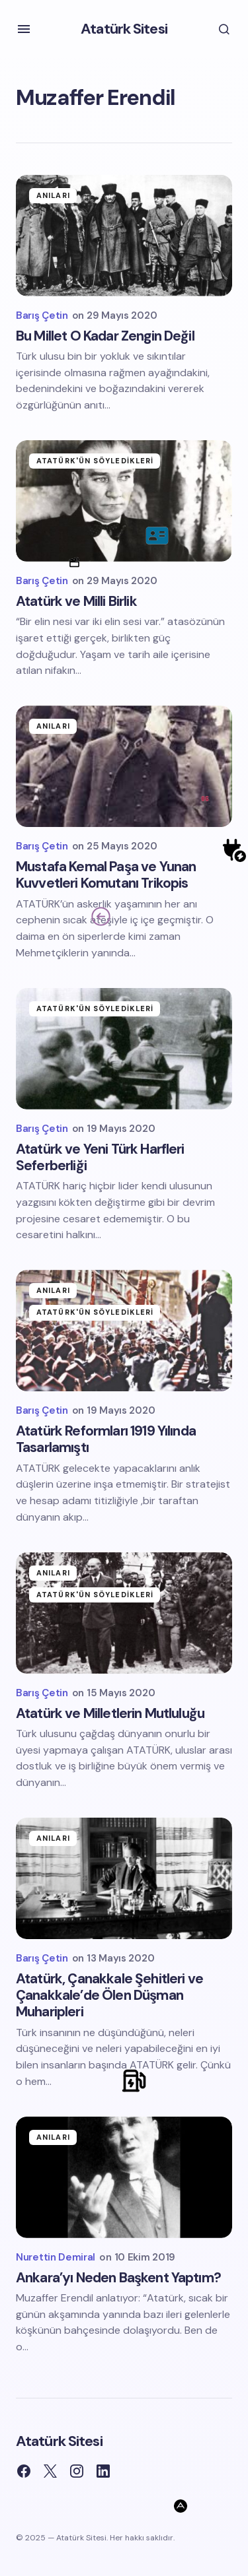  What do you see at coordinates (233, 850) in the screenshot?
I see `indicates active power connection or charging` at bounding box center [233, 850].